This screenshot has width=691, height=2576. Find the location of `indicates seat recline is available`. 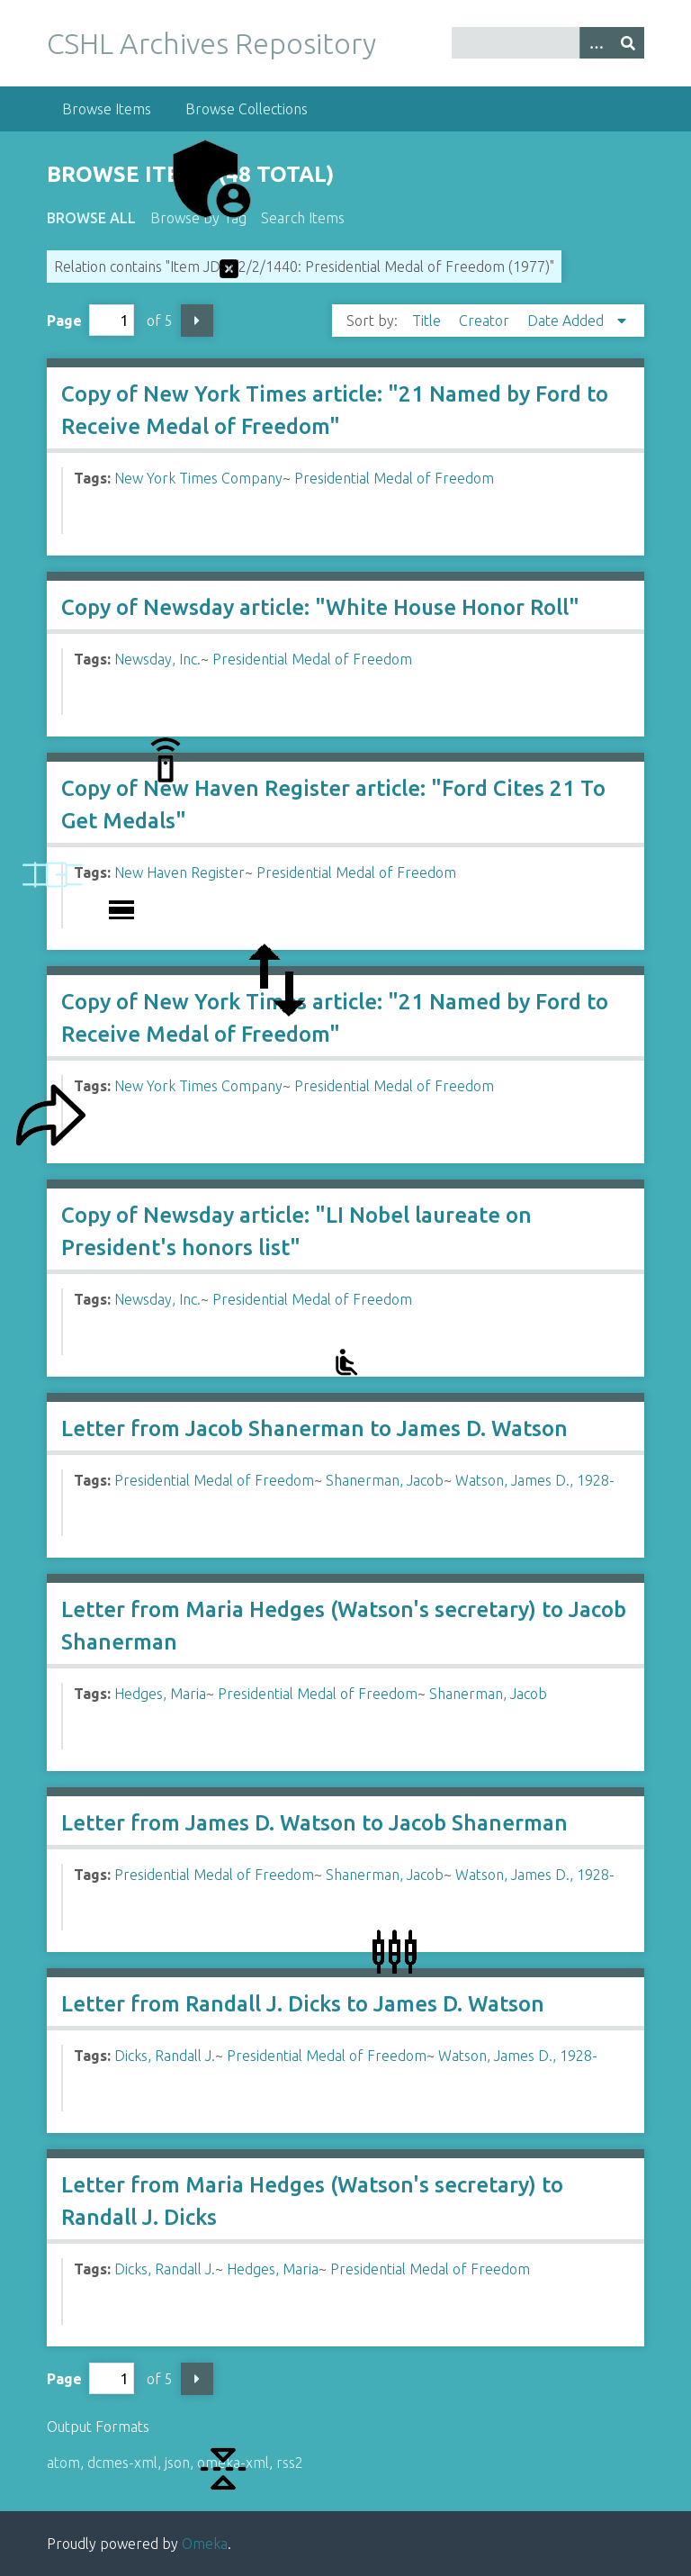

indicates seat recline is available is located at coordinates (346, 1362).